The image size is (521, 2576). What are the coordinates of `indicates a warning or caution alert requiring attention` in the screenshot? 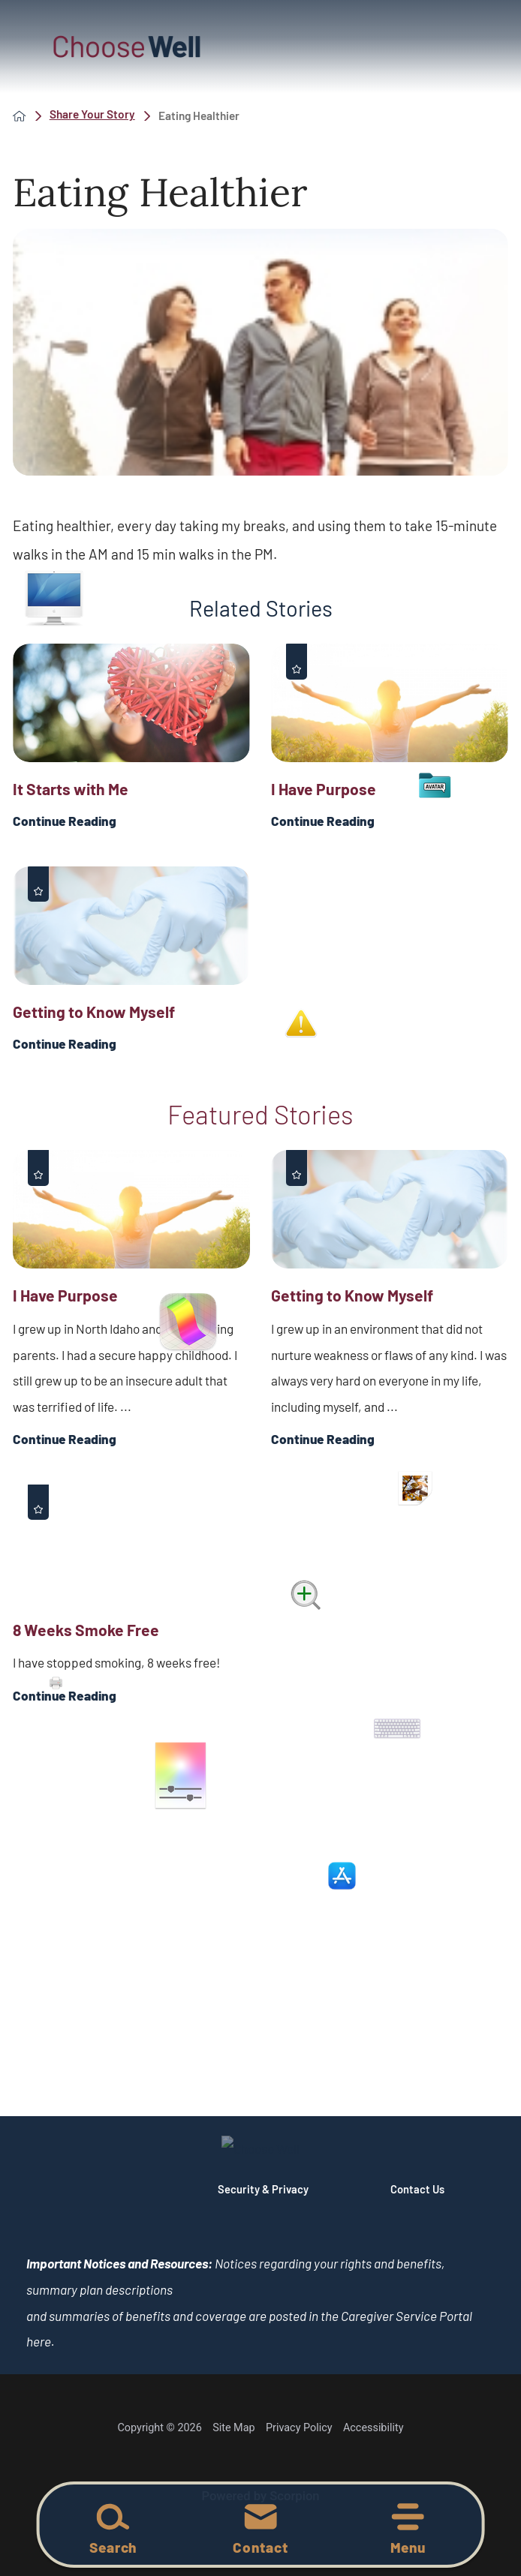 It's located at (301, 1023).